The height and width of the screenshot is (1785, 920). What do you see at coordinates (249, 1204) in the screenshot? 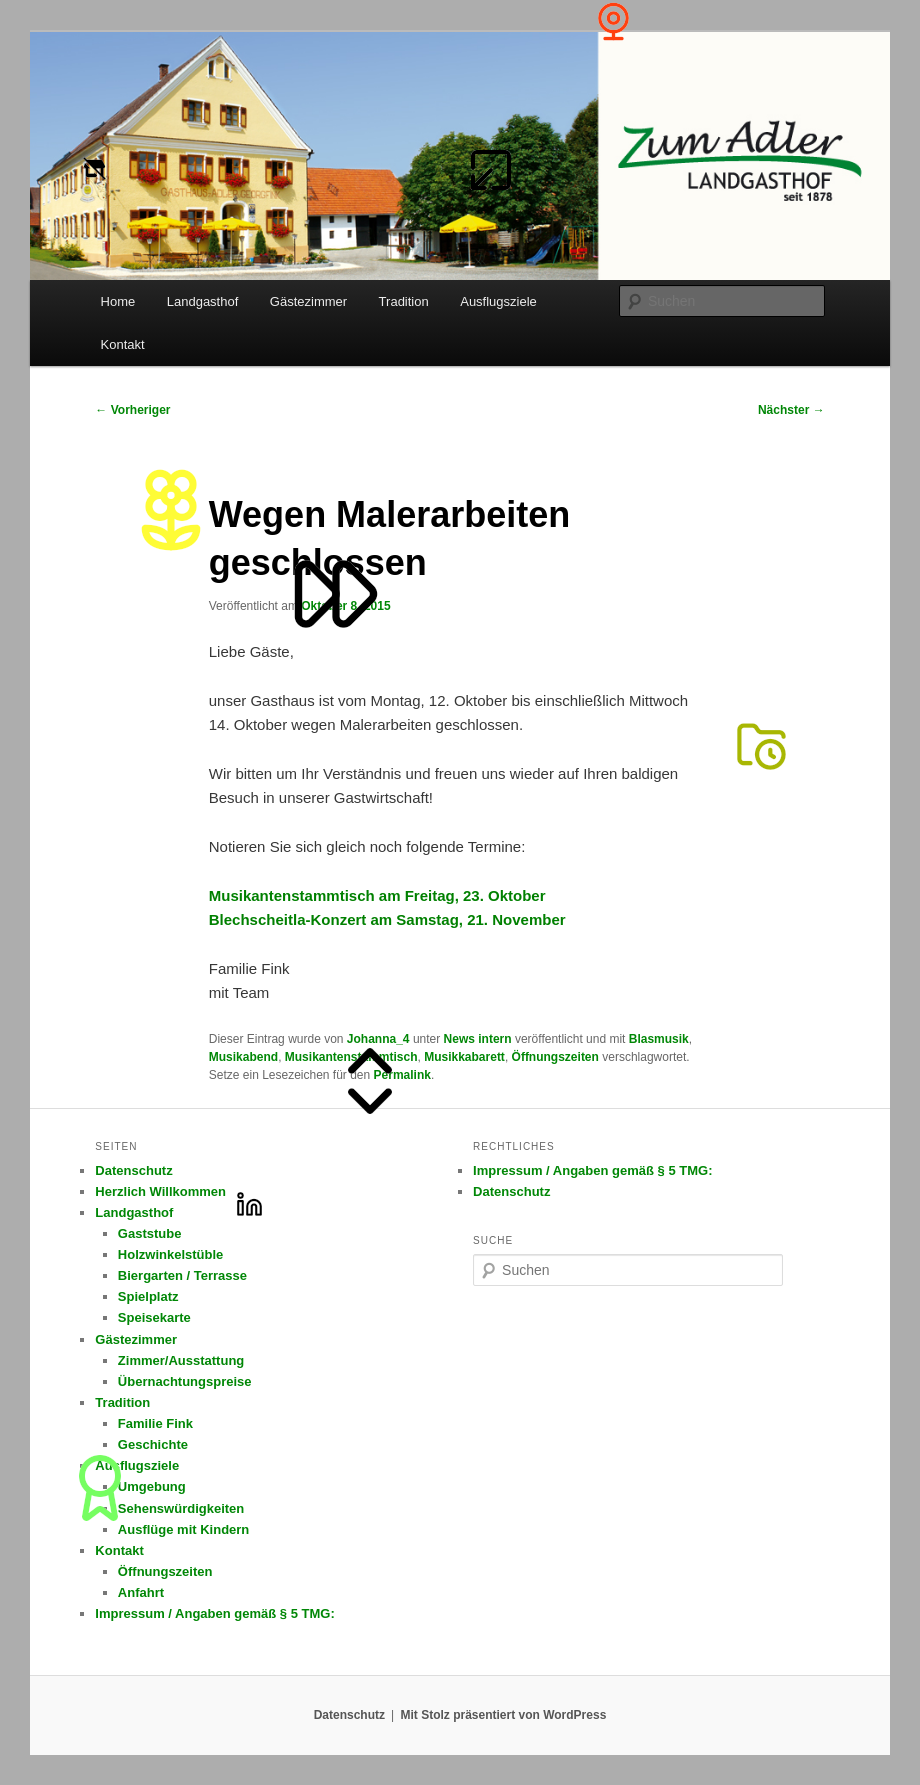
I see `connect to LinkedIn` at bounding box center [249, 1204].